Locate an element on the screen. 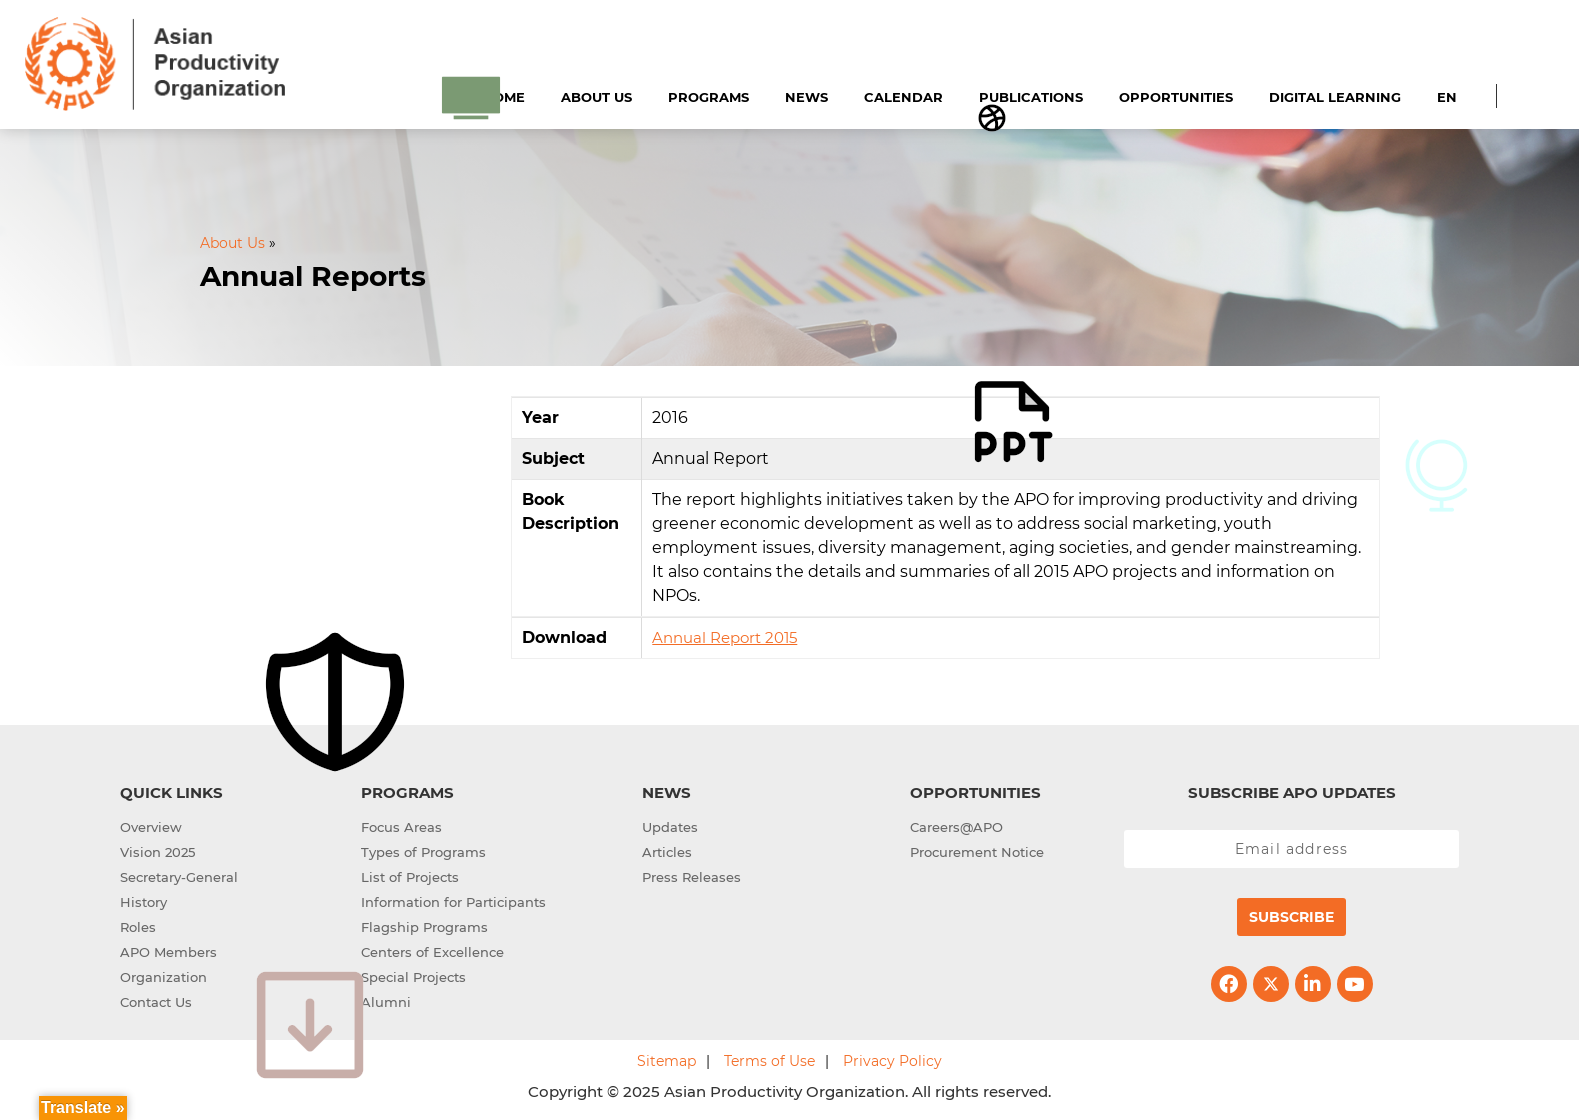  access global or international settings is located at coordinates (1439, 473).